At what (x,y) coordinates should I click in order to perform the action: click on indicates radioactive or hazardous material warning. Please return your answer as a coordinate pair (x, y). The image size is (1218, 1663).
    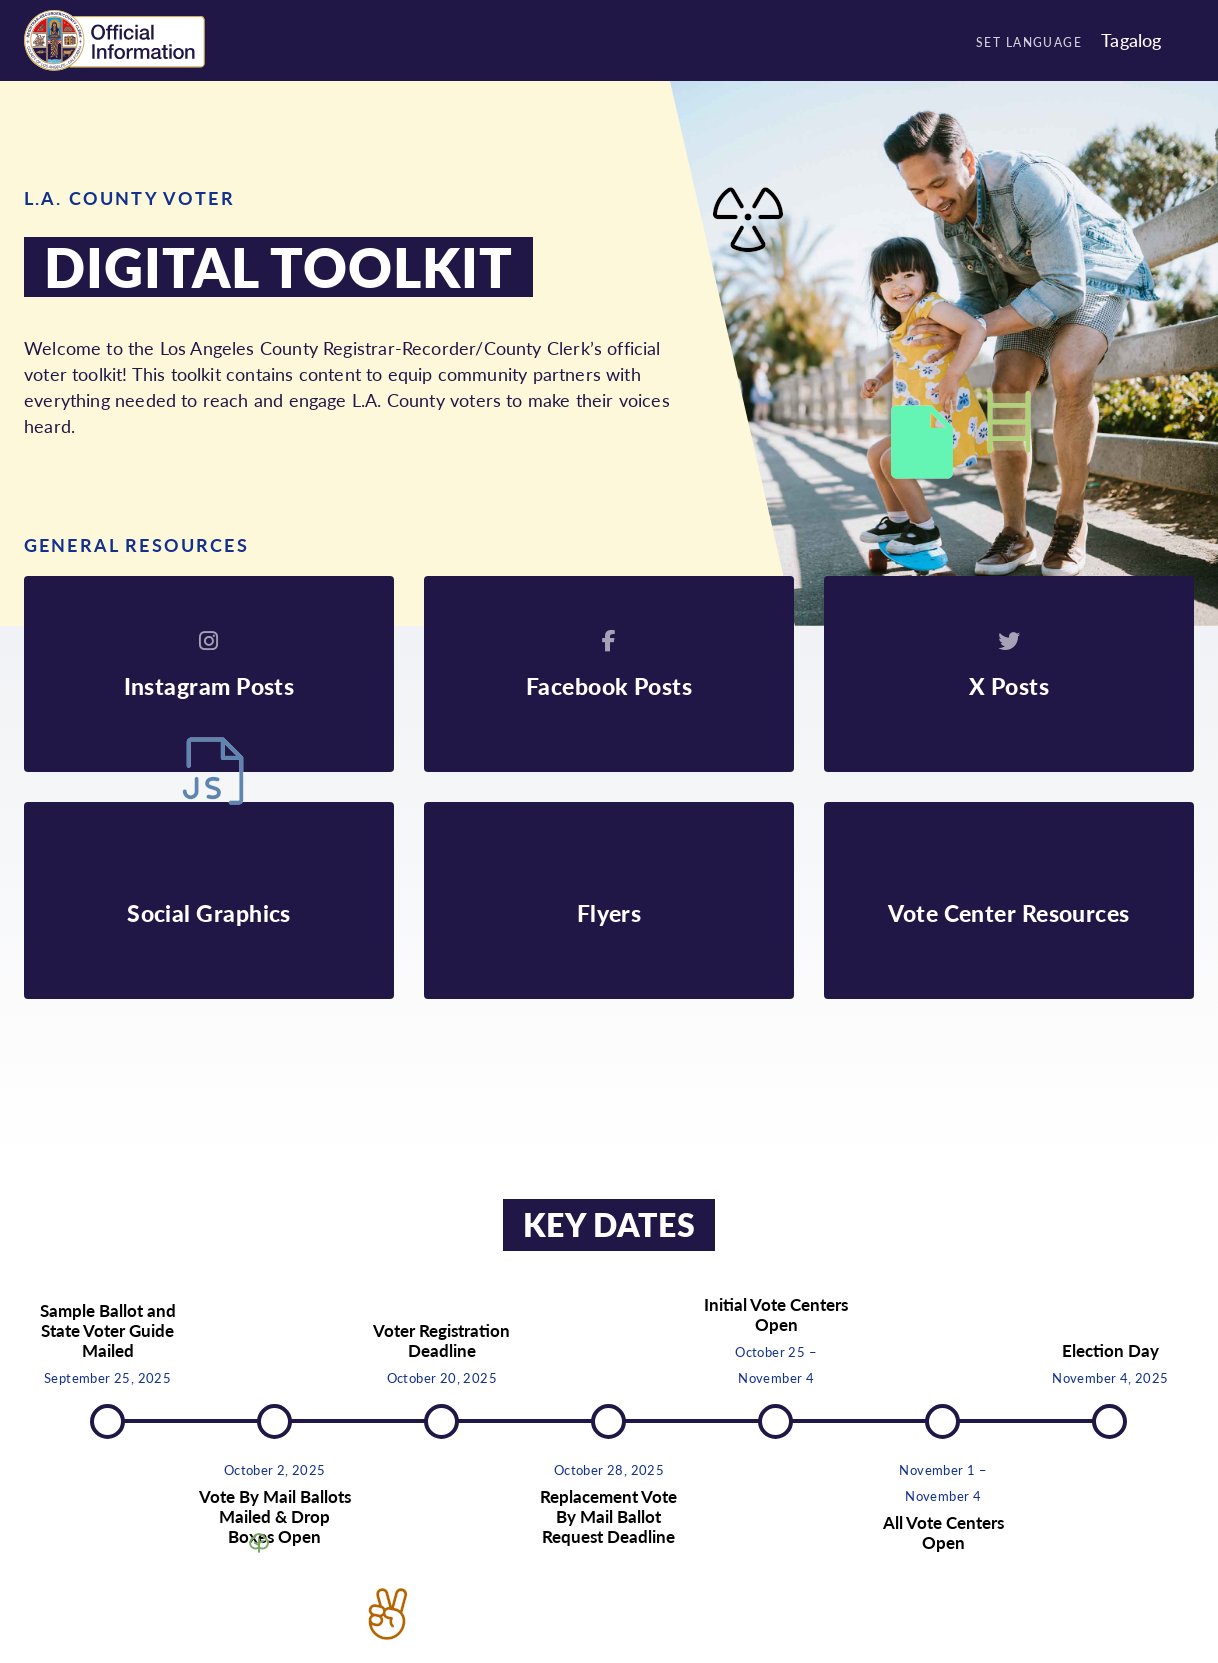
    Looking at the image, I should click on (748, 217).